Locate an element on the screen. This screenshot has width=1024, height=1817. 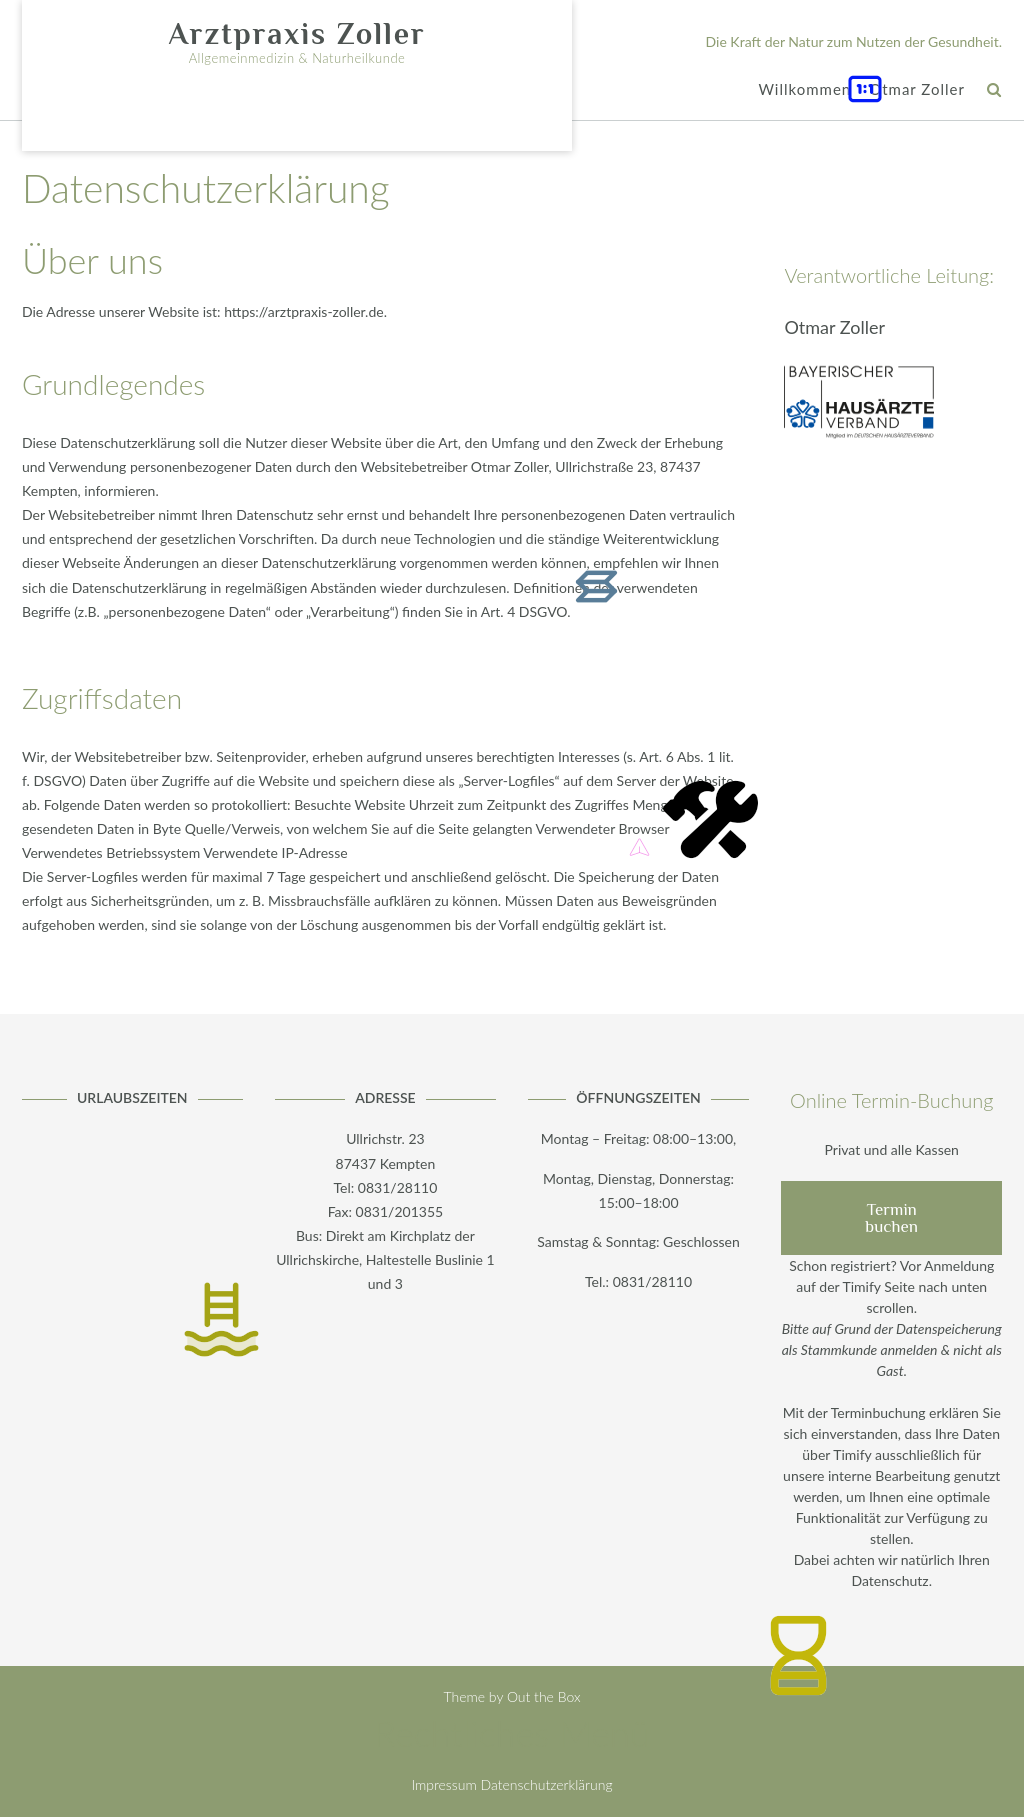
indicates time is running low is located at coordinates (798, 1655).